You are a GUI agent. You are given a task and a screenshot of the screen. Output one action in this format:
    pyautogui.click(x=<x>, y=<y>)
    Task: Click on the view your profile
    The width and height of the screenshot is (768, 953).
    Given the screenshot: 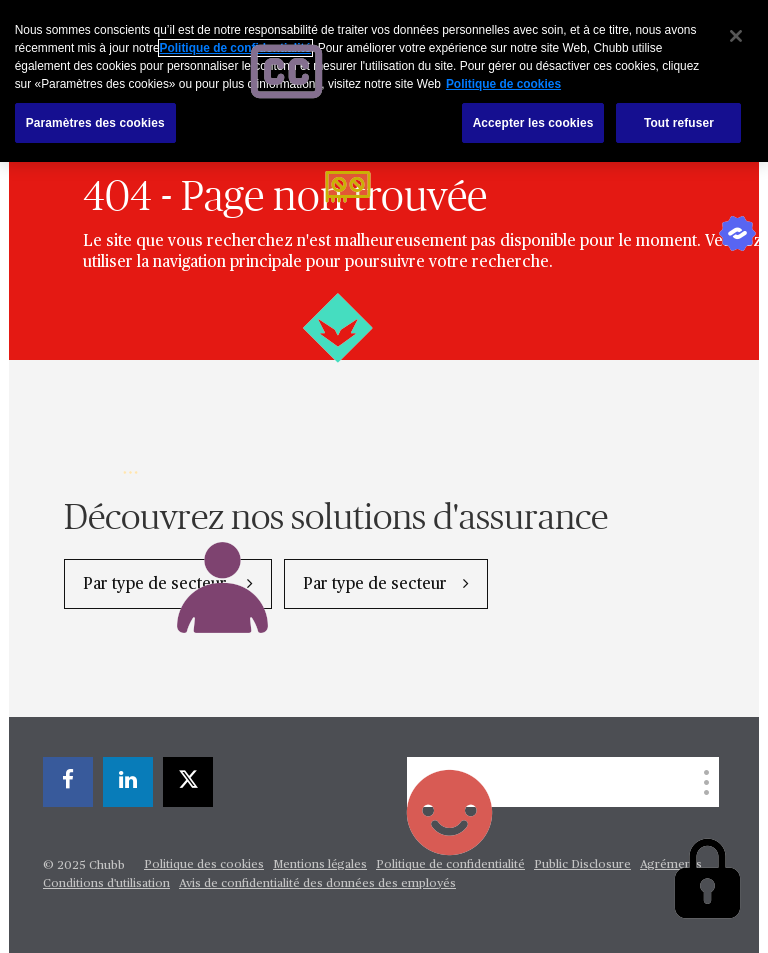 What is the action you would take?
    pyautogui.click(x=222, y=587)
    